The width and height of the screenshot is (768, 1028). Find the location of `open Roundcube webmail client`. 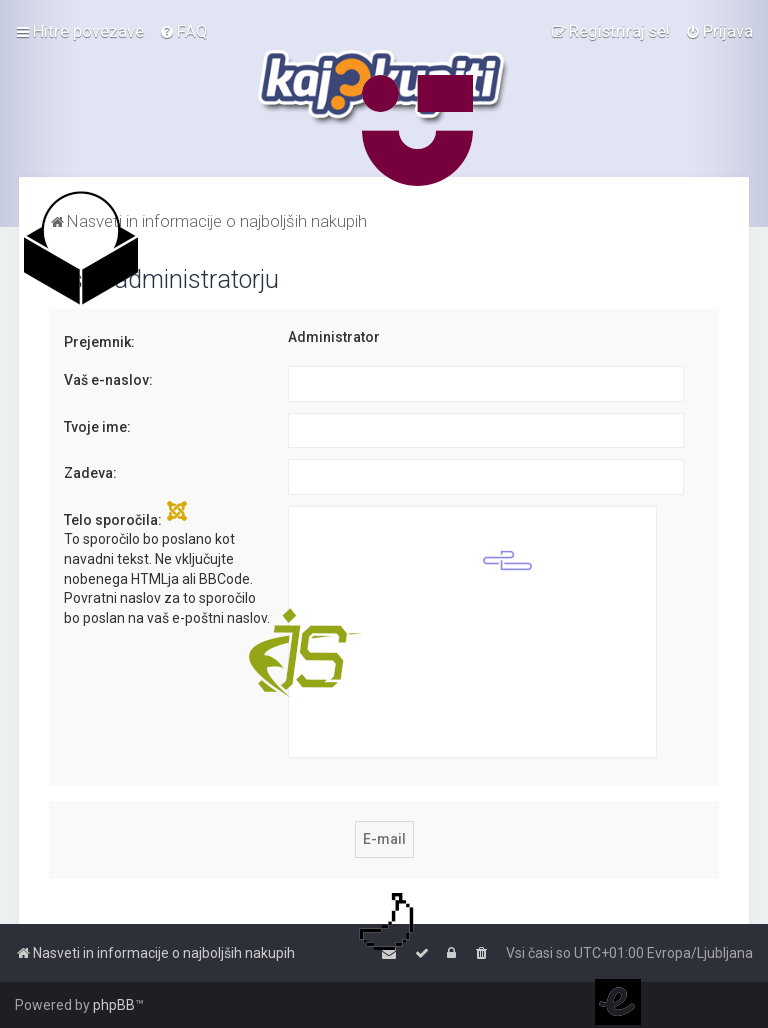

open Roundcube webmail client is located at coordinates (81, 248).